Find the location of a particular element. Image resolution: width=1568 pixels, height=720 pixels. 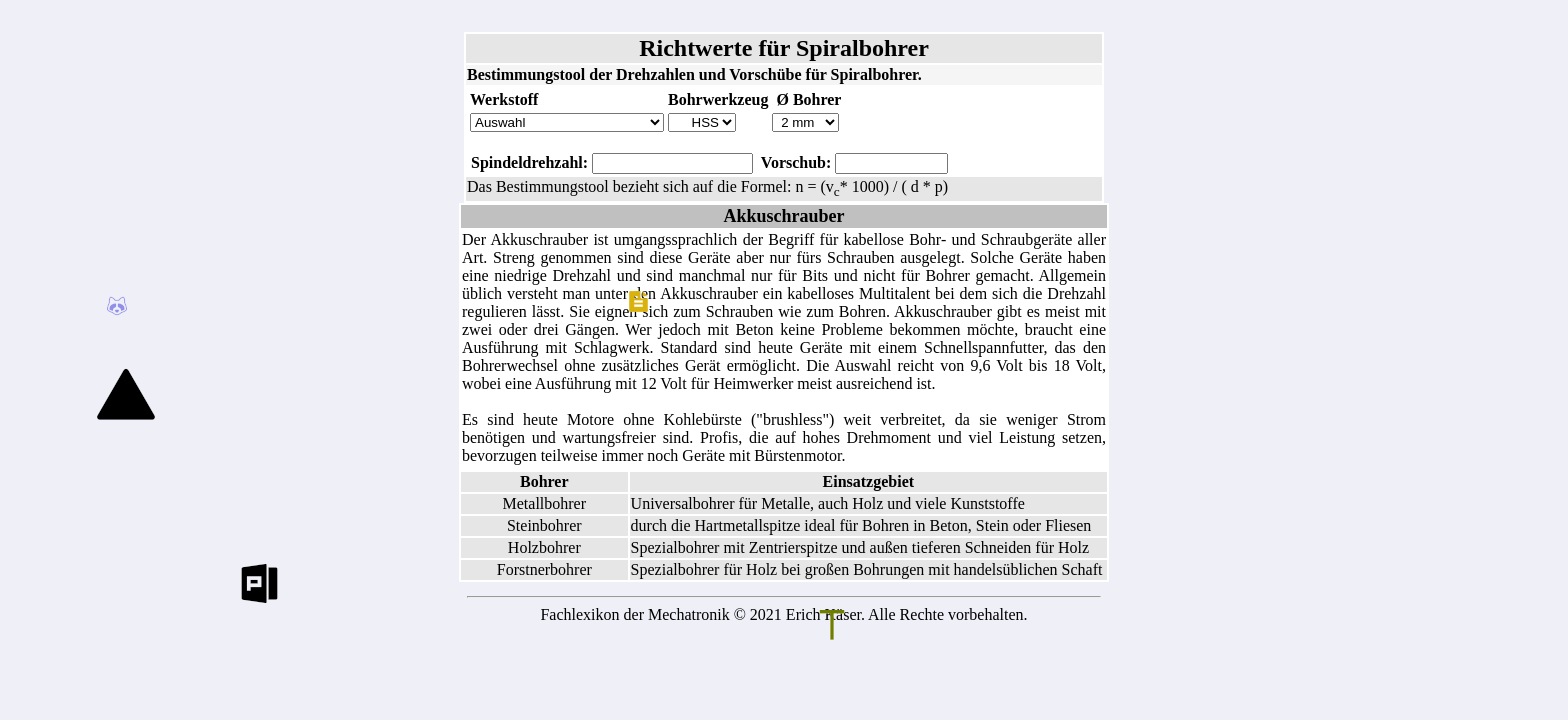

play or start media content is located at coordinates (126, 395).